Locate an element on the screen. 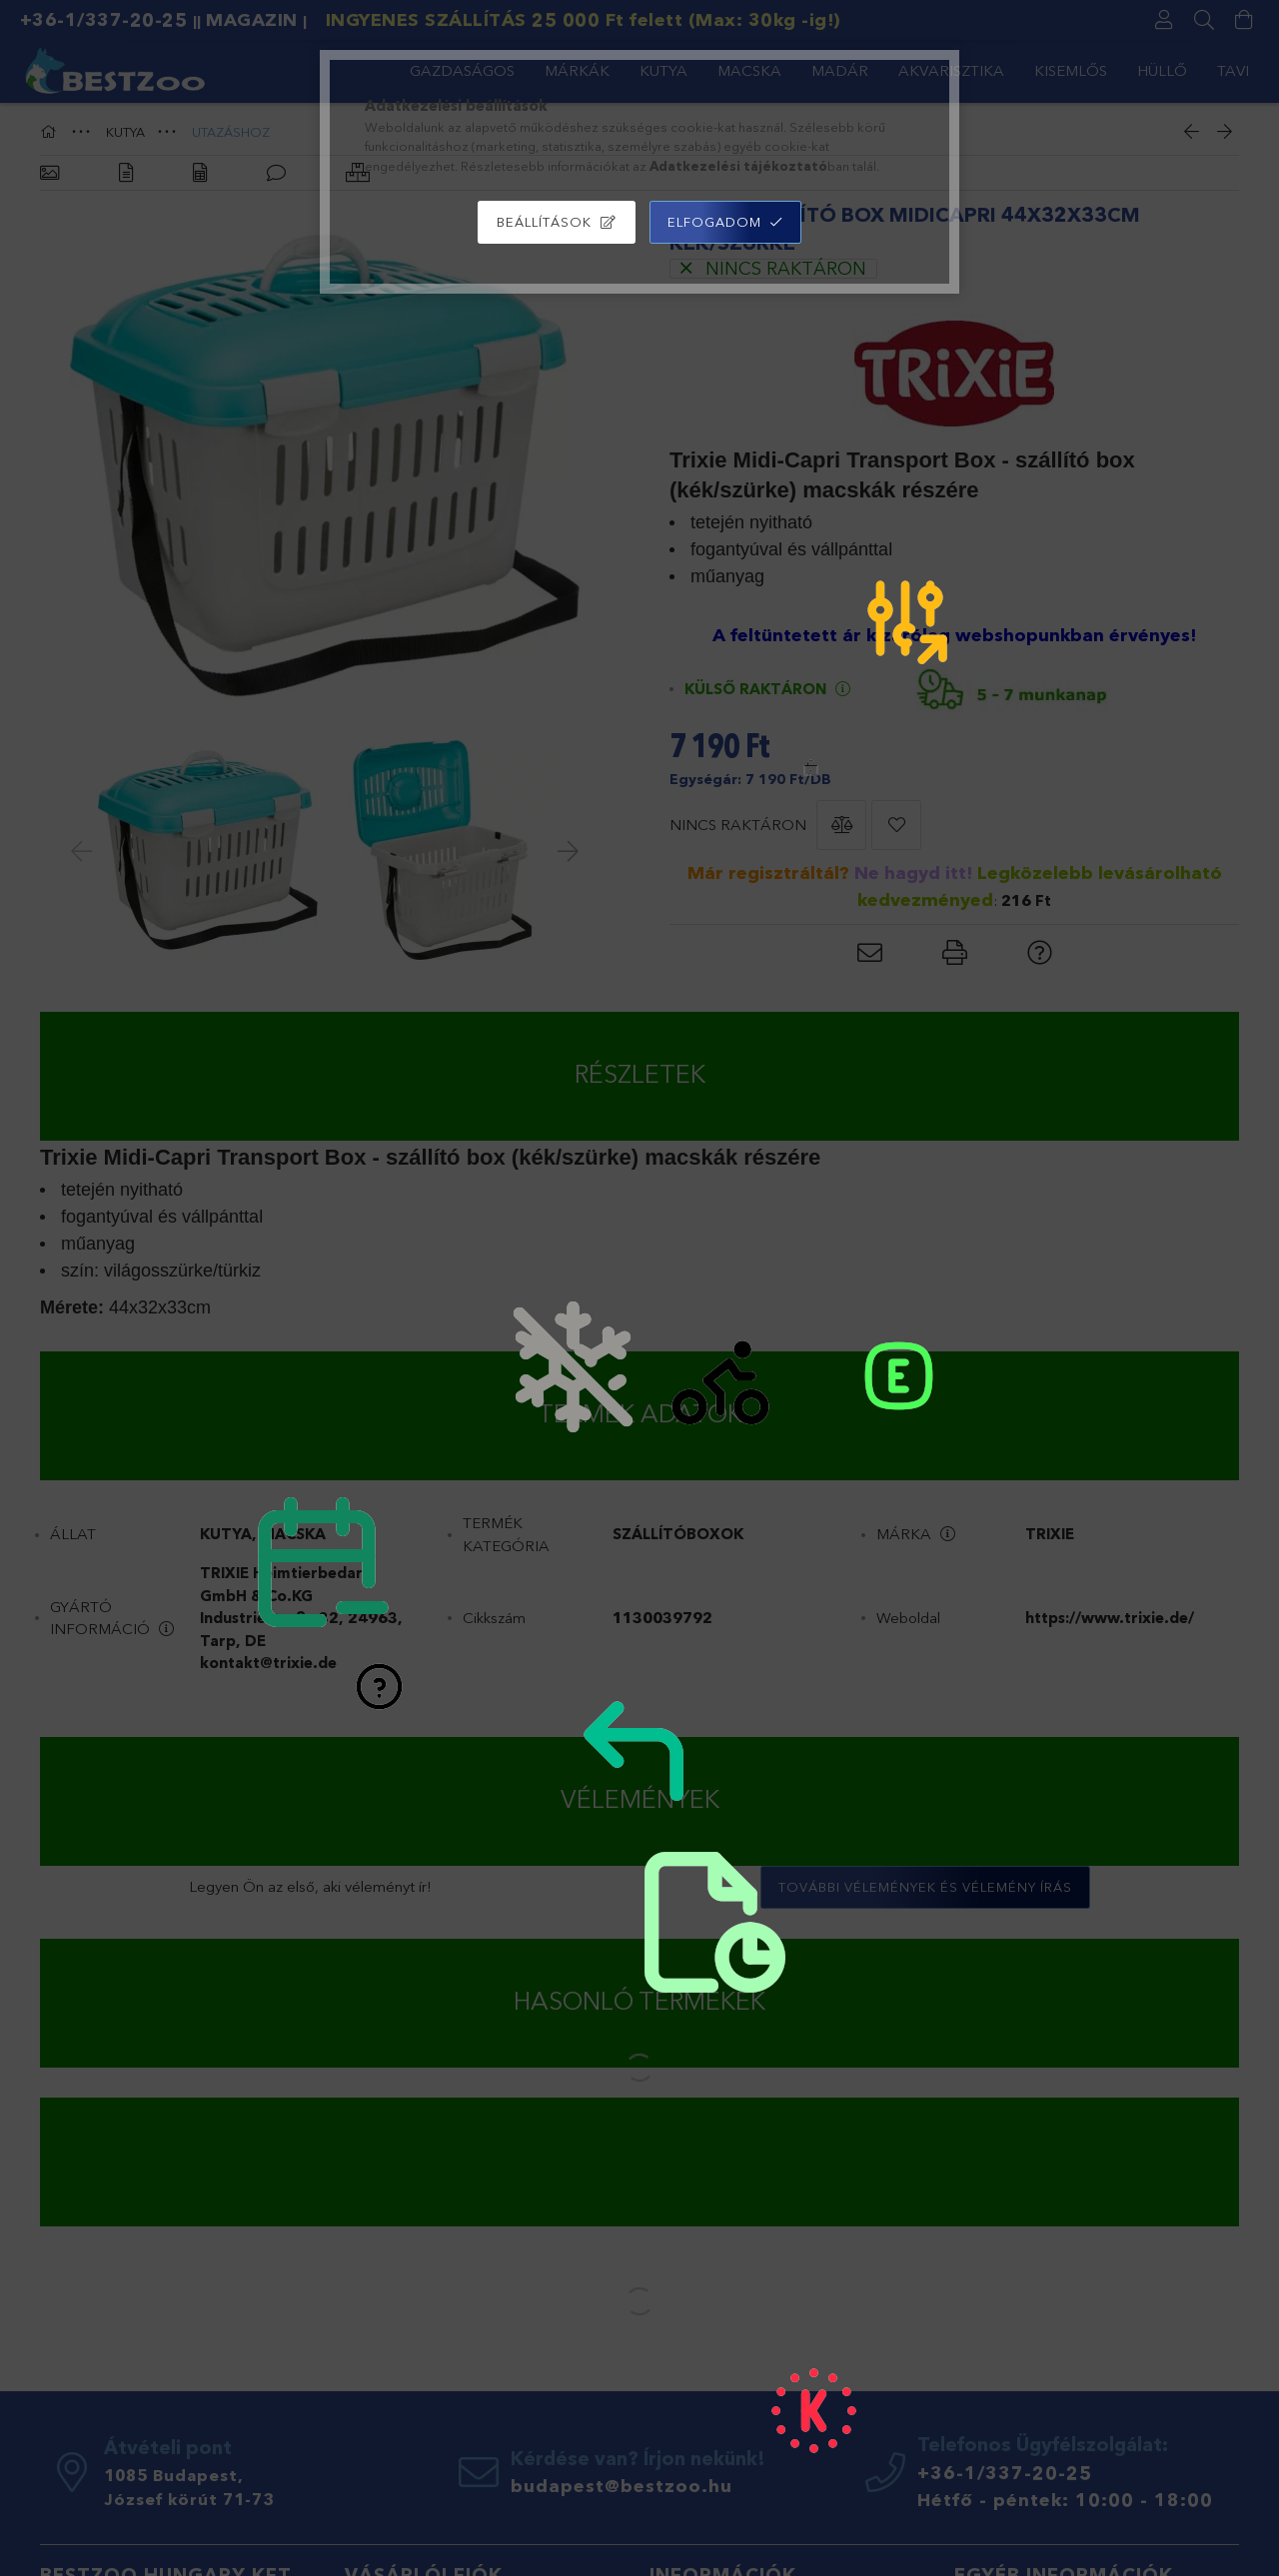 The width and height of the screenshot is (1279, 2576). indicates an item starting with the letter E is located at coordinates (898, 1375).